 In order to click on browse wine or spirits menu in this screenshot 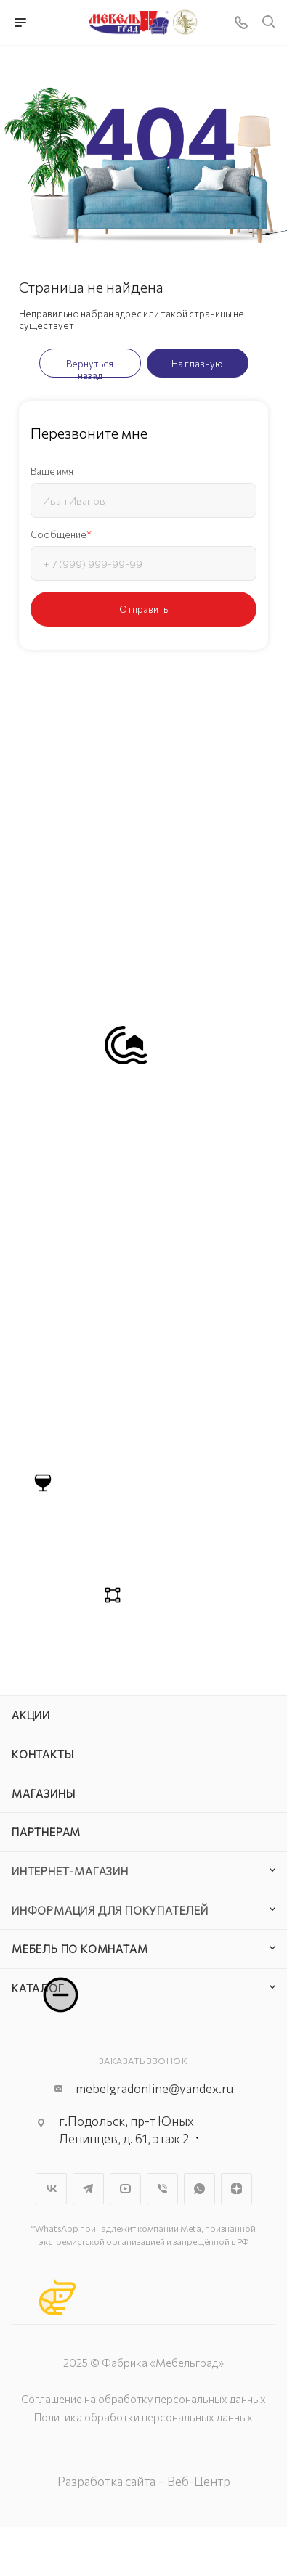, I will do `click(43, 1483)`.